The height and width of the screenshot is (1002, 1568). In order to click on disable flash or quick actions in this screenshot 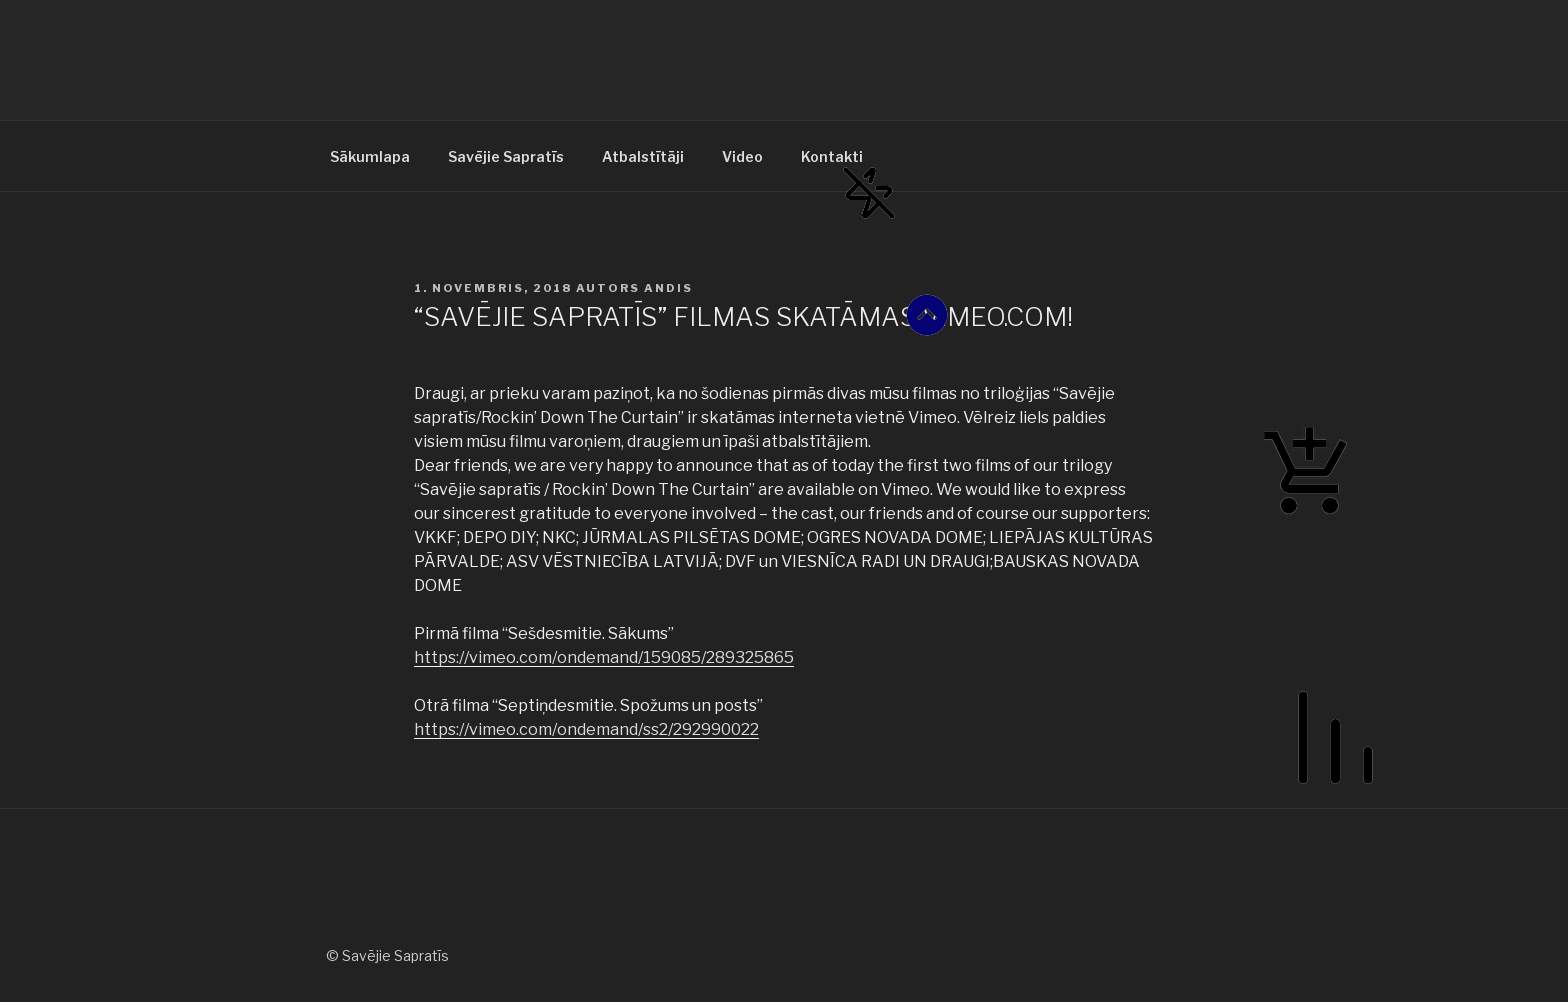, I will do `click(869, 193)`.